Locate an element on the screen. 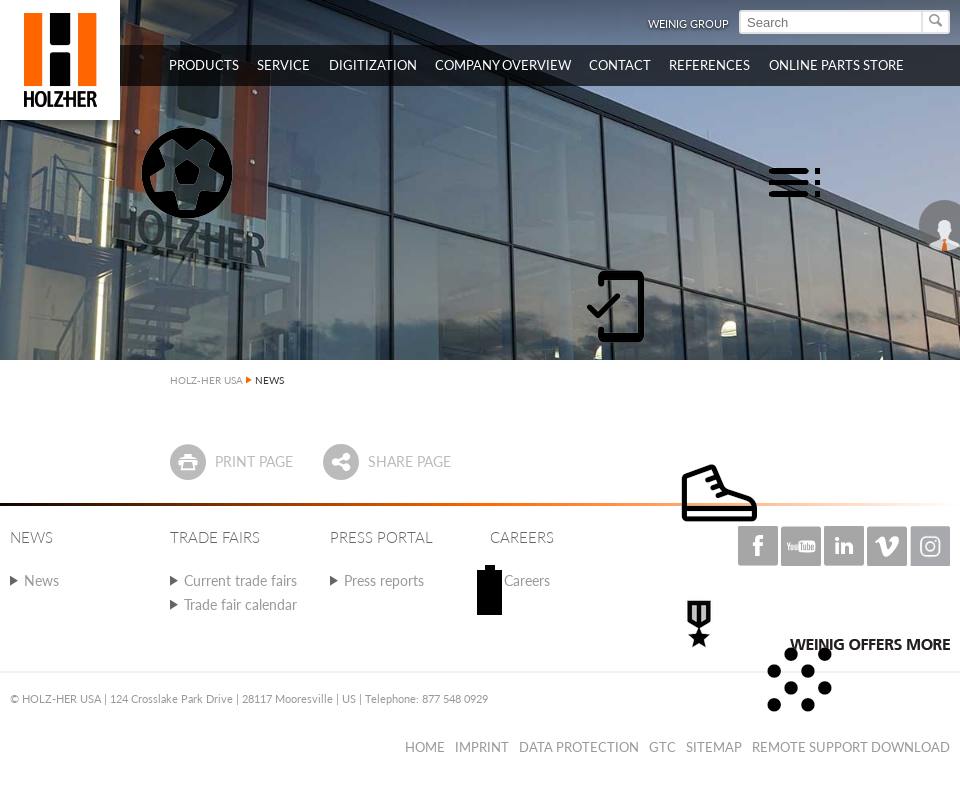 This screenshot has width=960, height=809. adjust image grain or noise settings is located at coordinates (799, 679).